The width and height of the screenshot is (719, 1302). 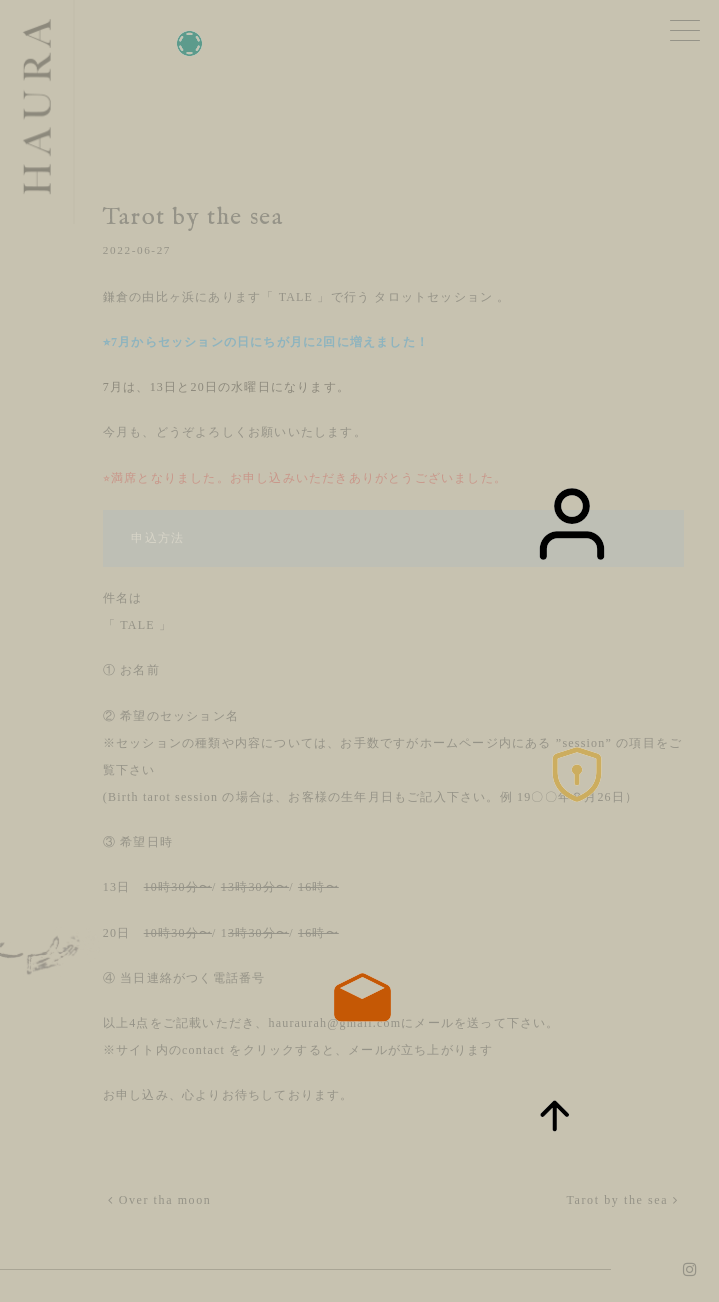 What do you see at coordinates (362, 997) in the screenshot?
I see `view an opened email message` at bounding box center [362, 997].